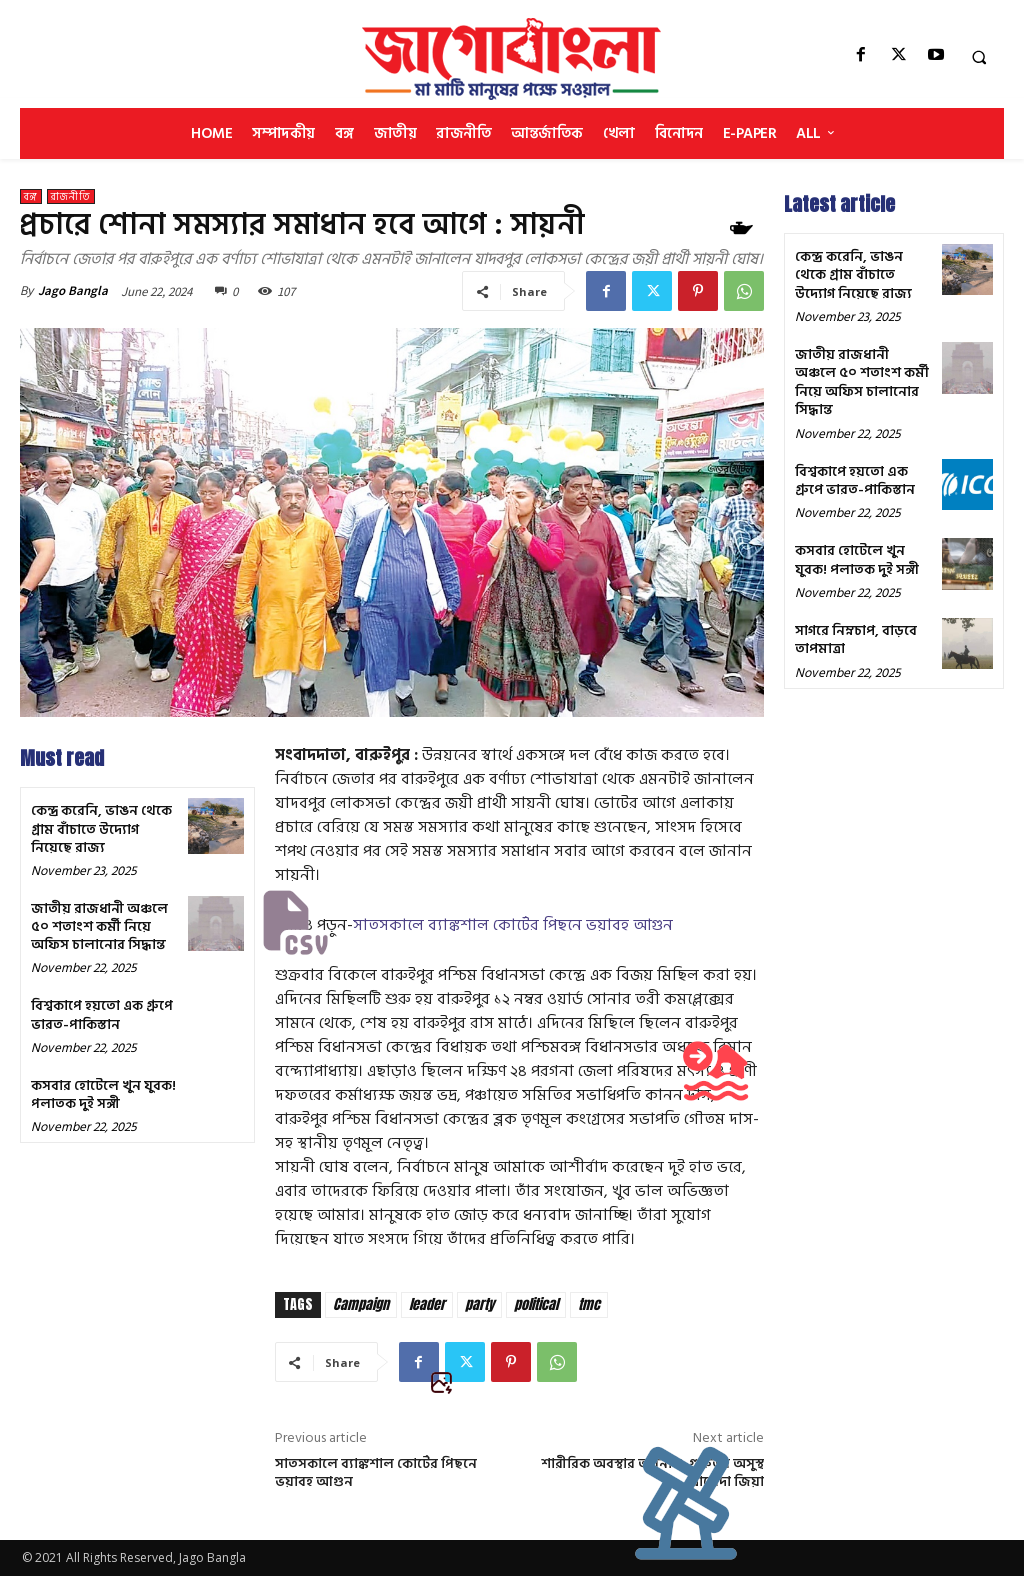 The height and width of the screenshot is (1576, 1024). Describe the element at coordinates (741, 228) in the screenshot. I see `access maintenance or service settings` at that location.